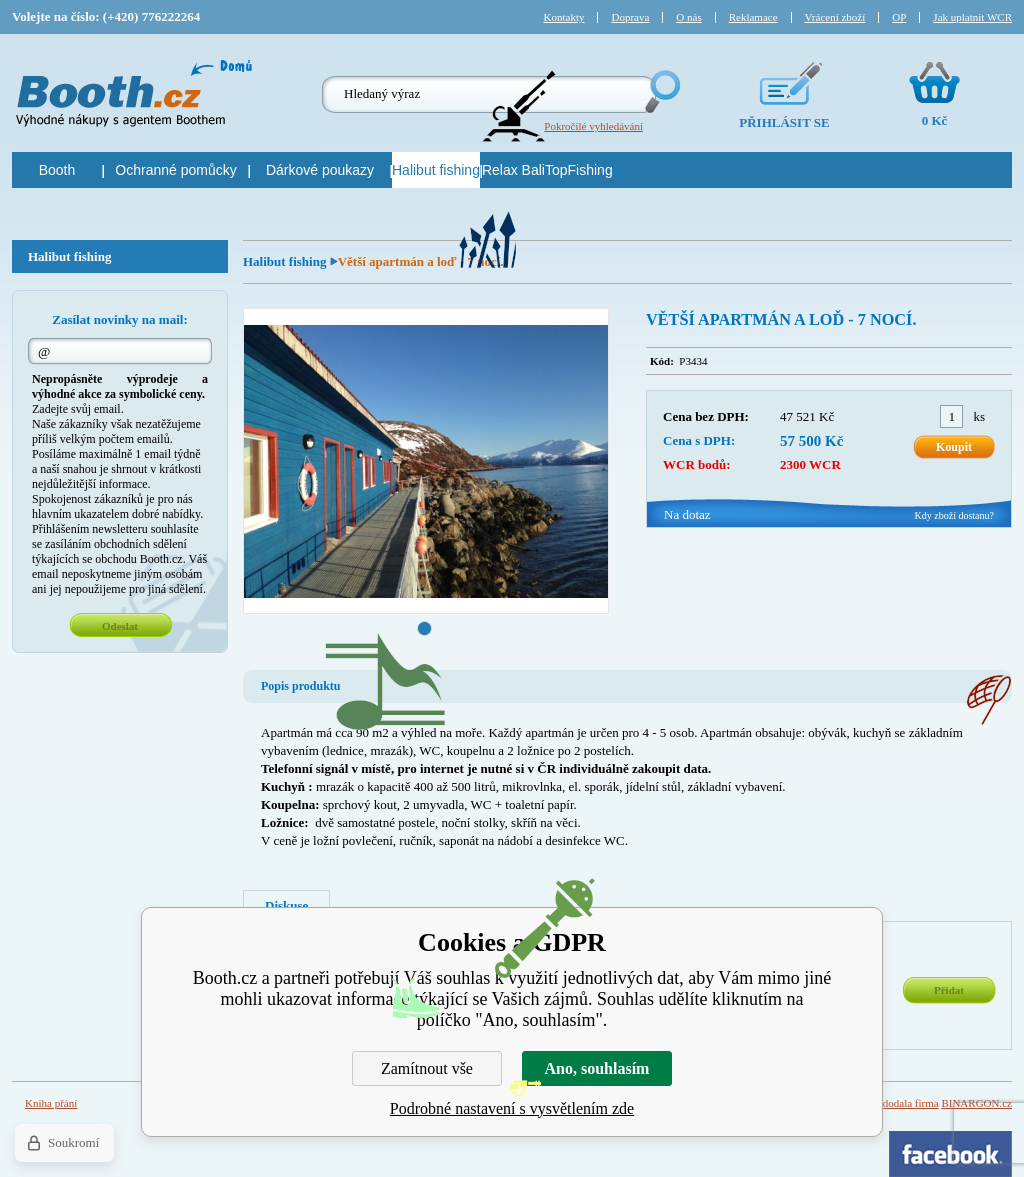 This screenshot has width=1024, height=1177. I want to click on select minigun weapon, so click(525, 1084).